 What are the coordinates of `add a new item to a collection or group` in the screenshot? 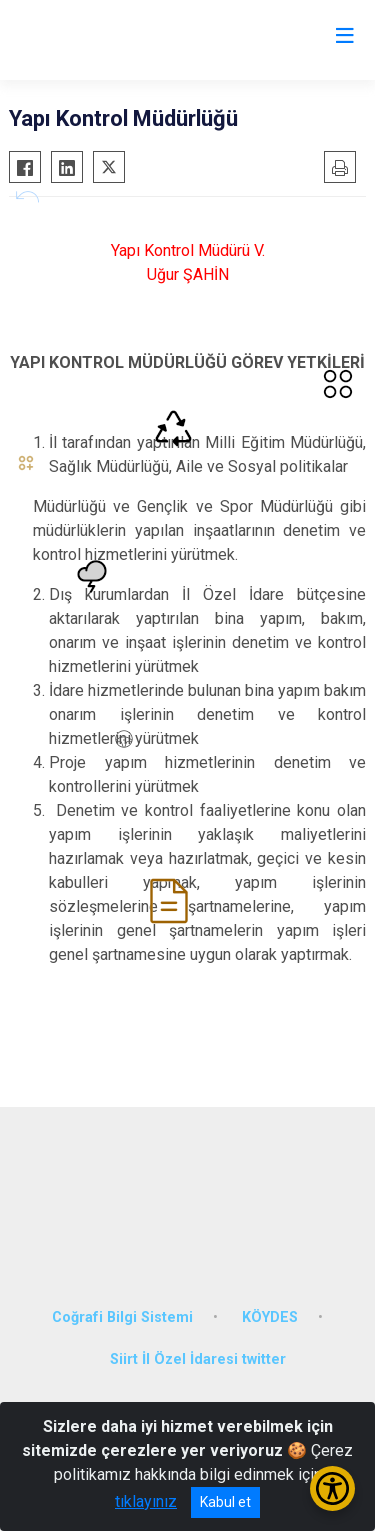 It's located at (26, 463).